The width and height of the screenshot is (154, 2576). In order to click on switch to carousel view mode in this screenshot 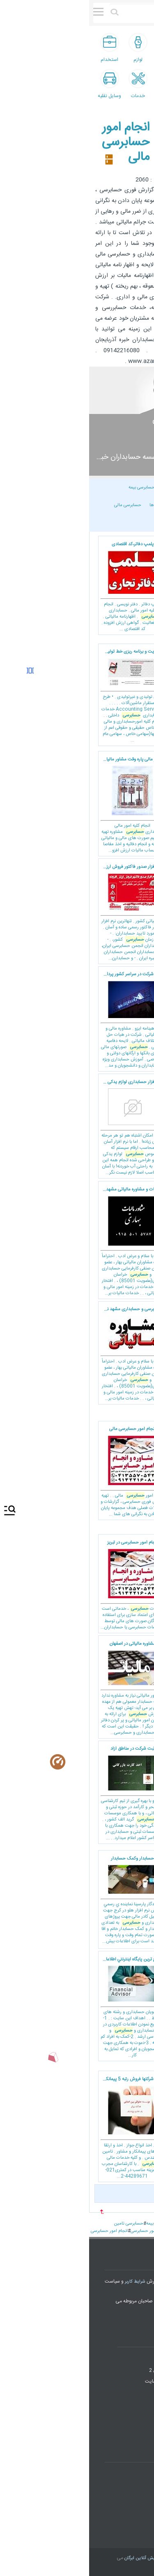, I will do `click(30, 670)`.